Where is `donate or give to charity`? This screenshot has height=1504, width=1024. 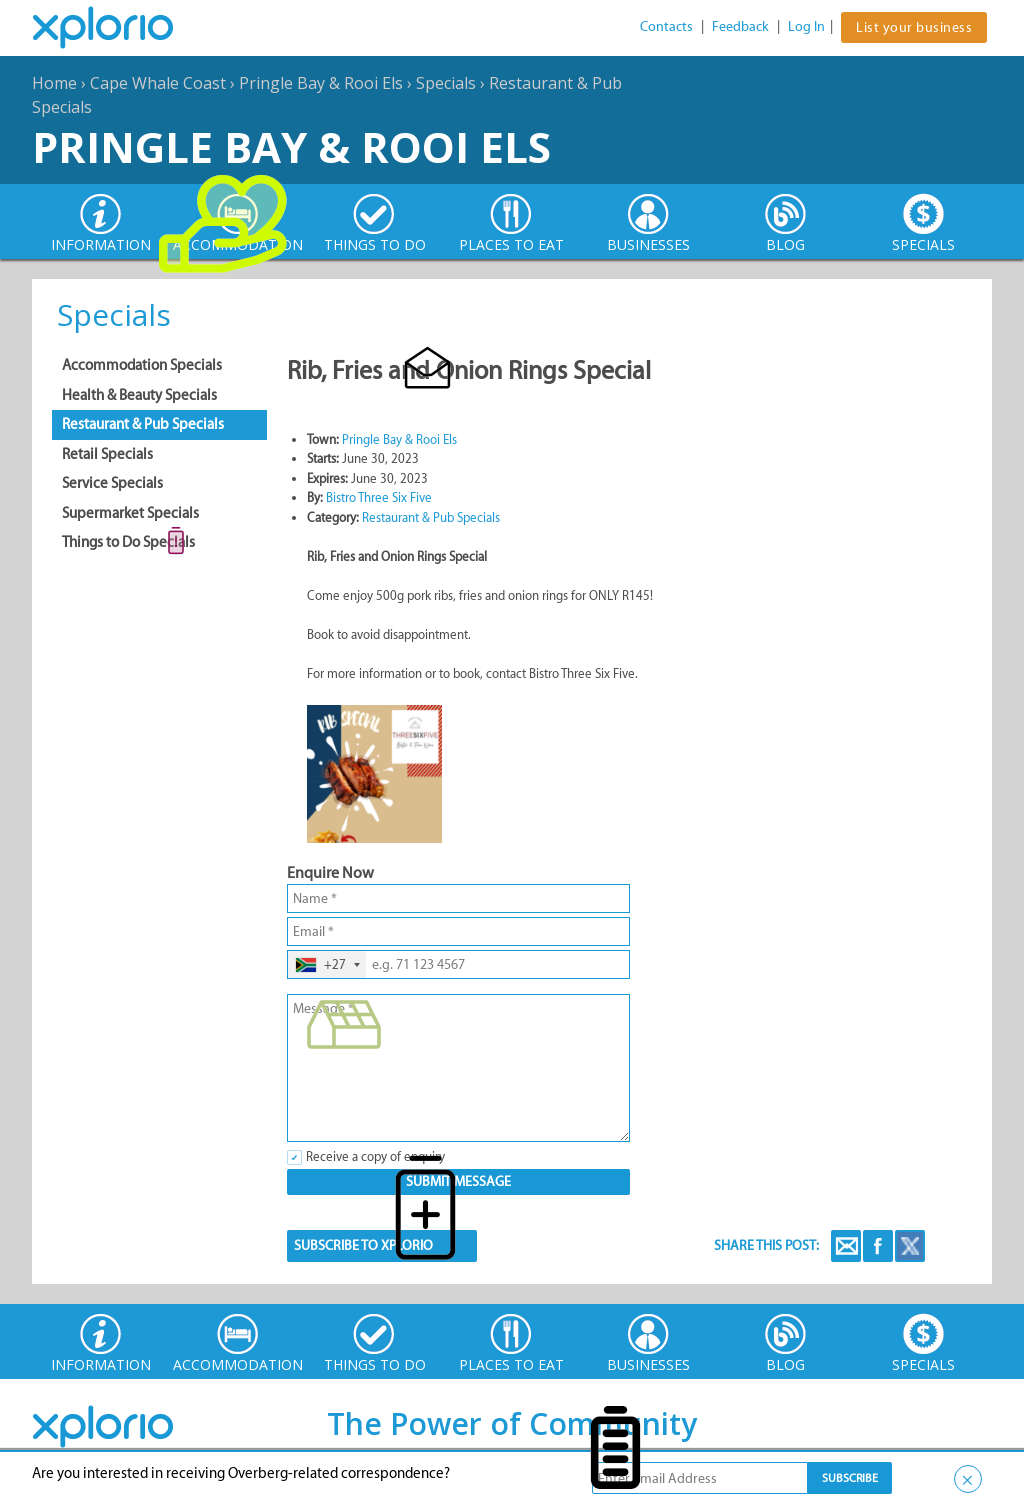
donate or give to charity is located at coordinates (227, 226).